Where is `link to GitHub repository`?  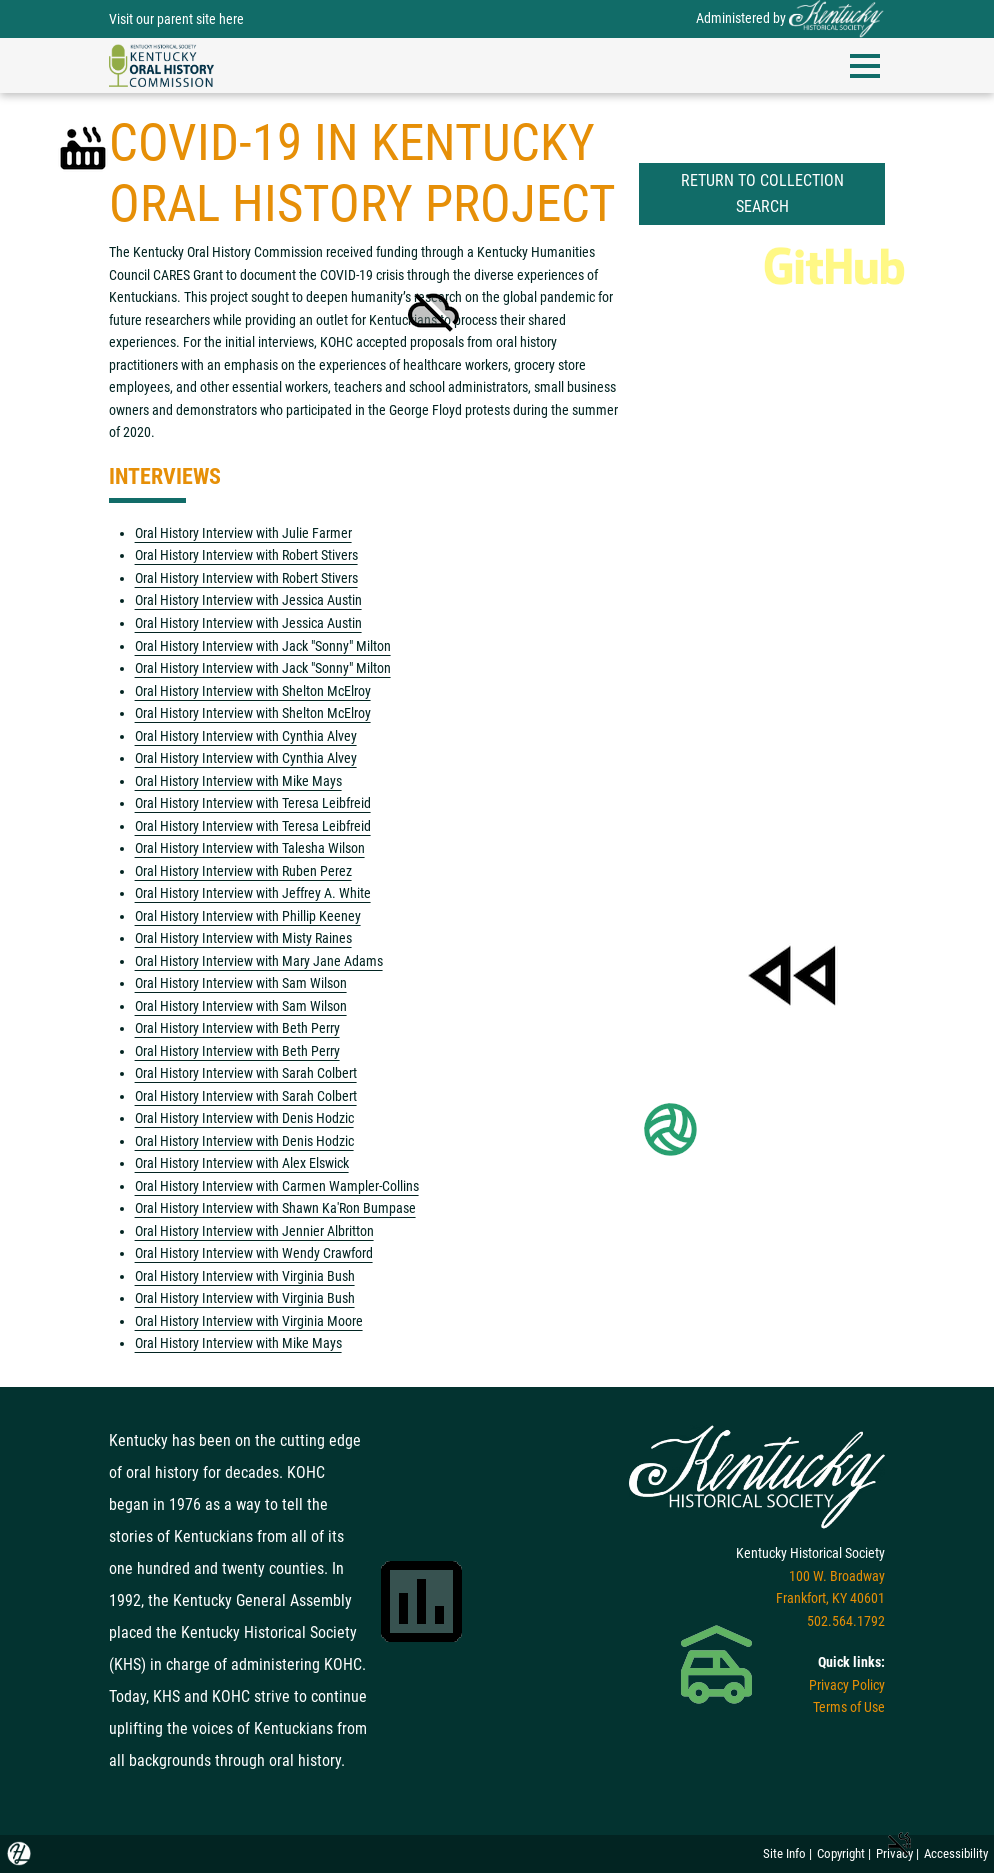 link to GitHub repository is located at coordinates (835, 266).